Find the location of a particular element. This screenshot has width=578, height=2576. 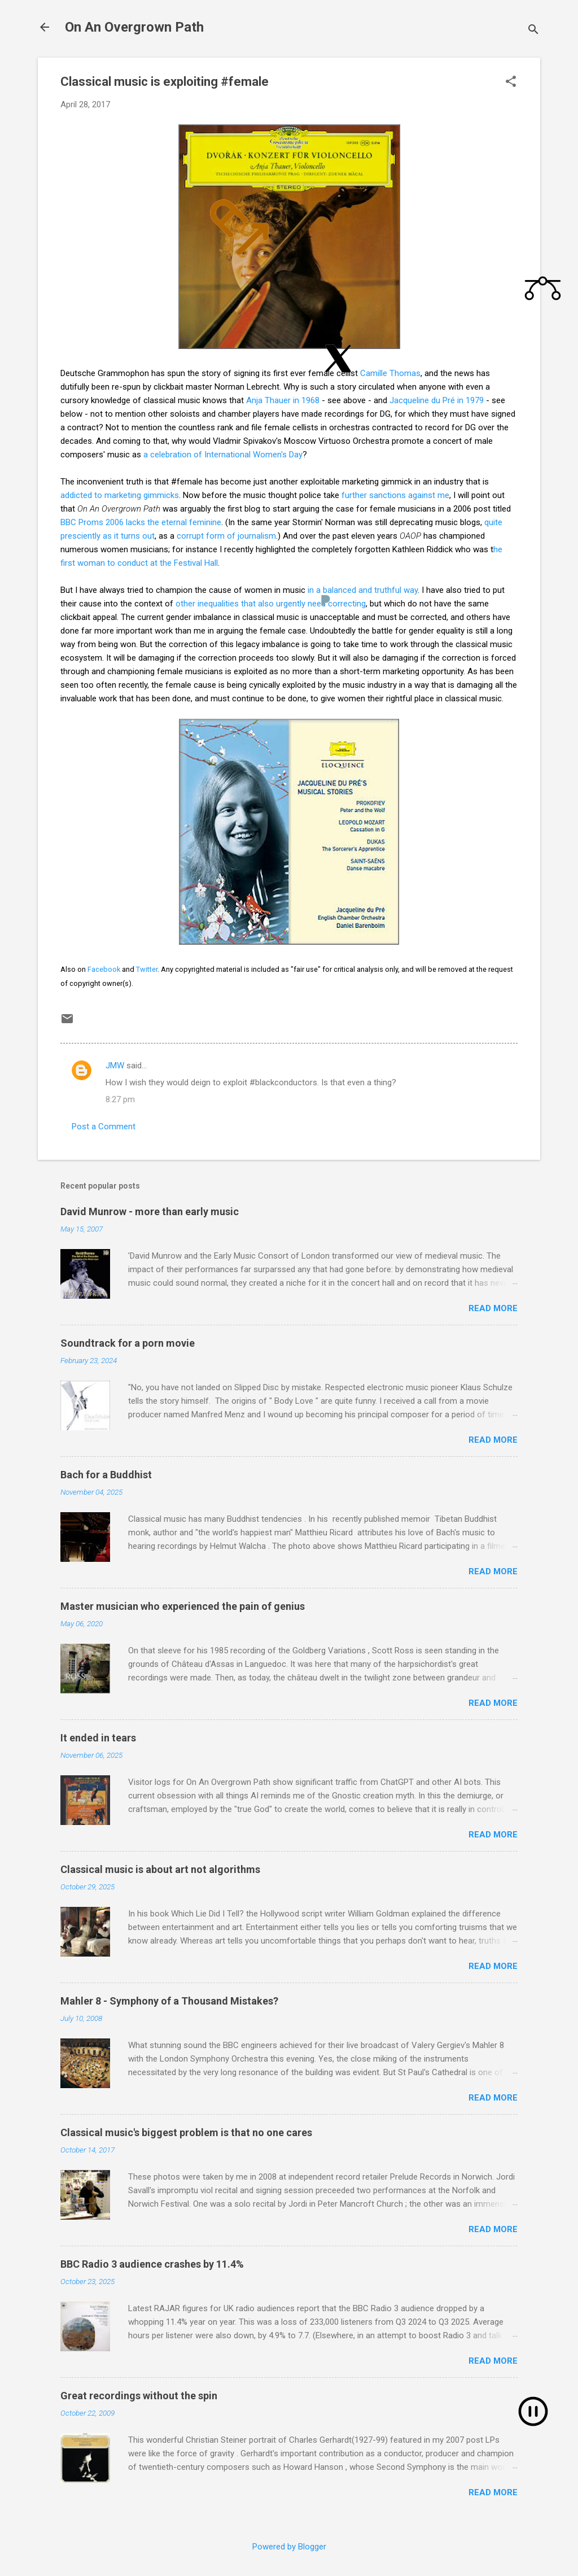

change text orientation or direction is located at coordinates (239, 226).